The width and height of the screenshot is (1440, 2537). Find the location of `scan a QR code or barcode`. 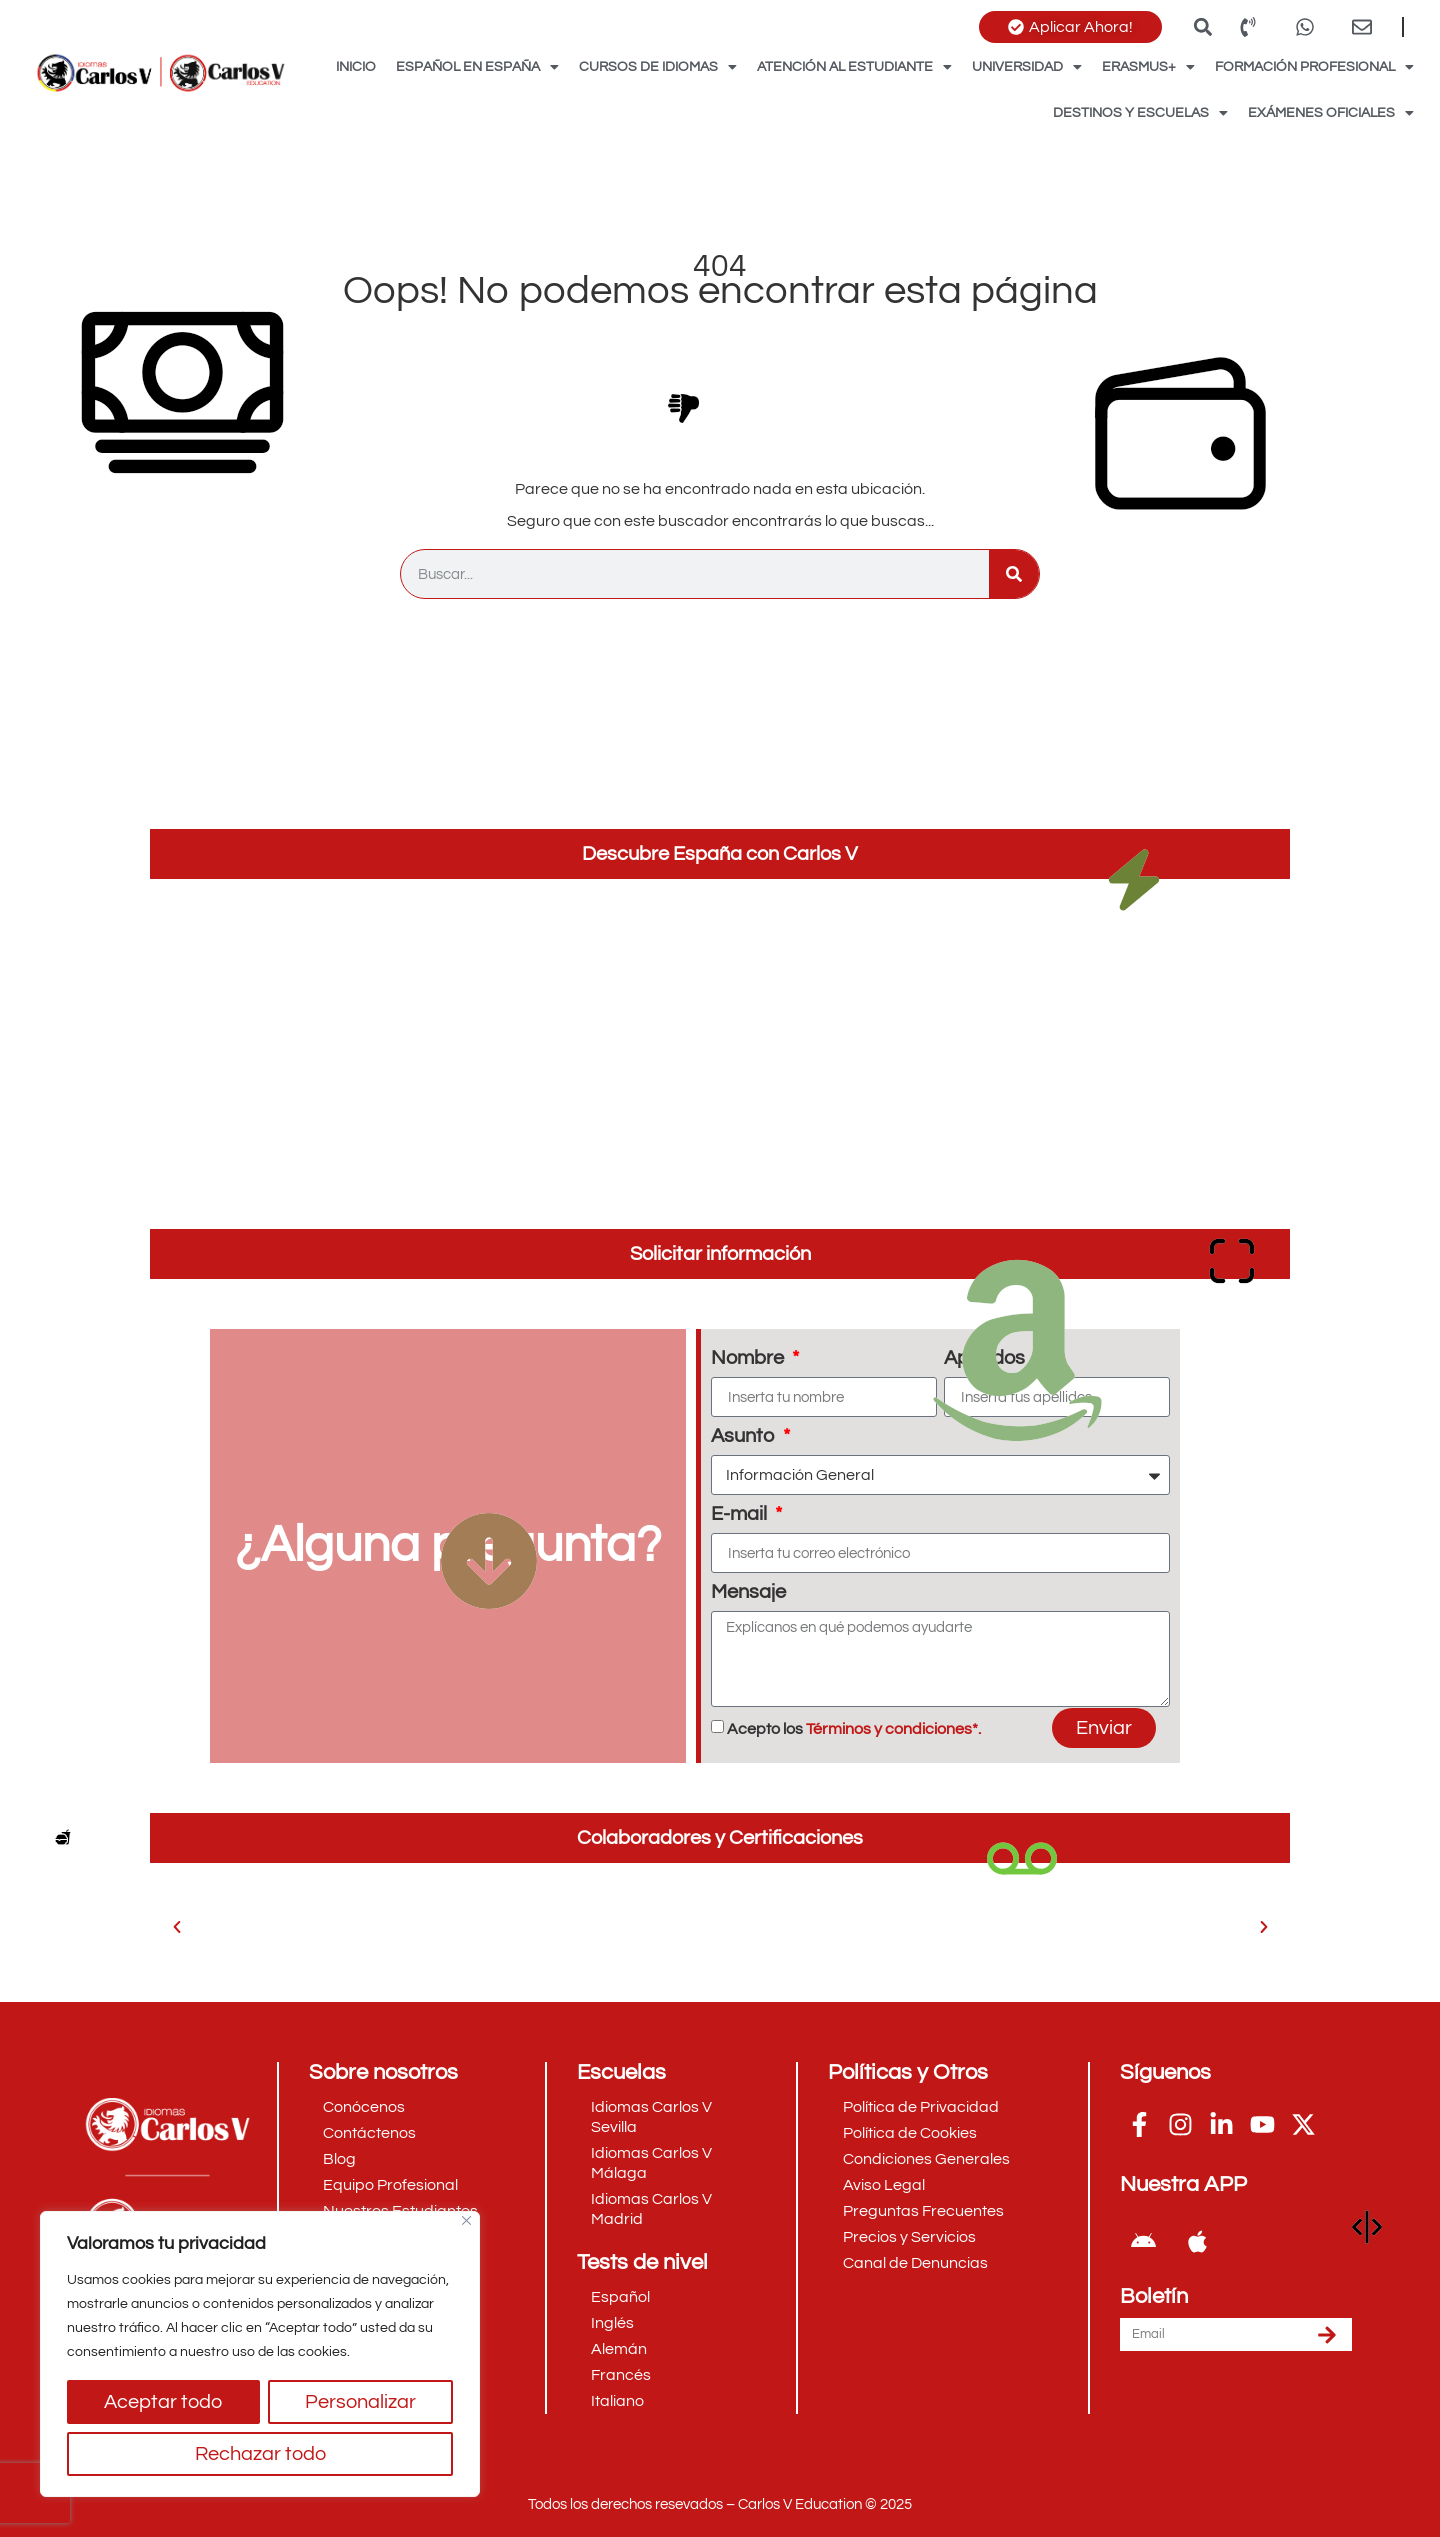

scan a QR code or barcode is located at coordinates (1232, 1261).